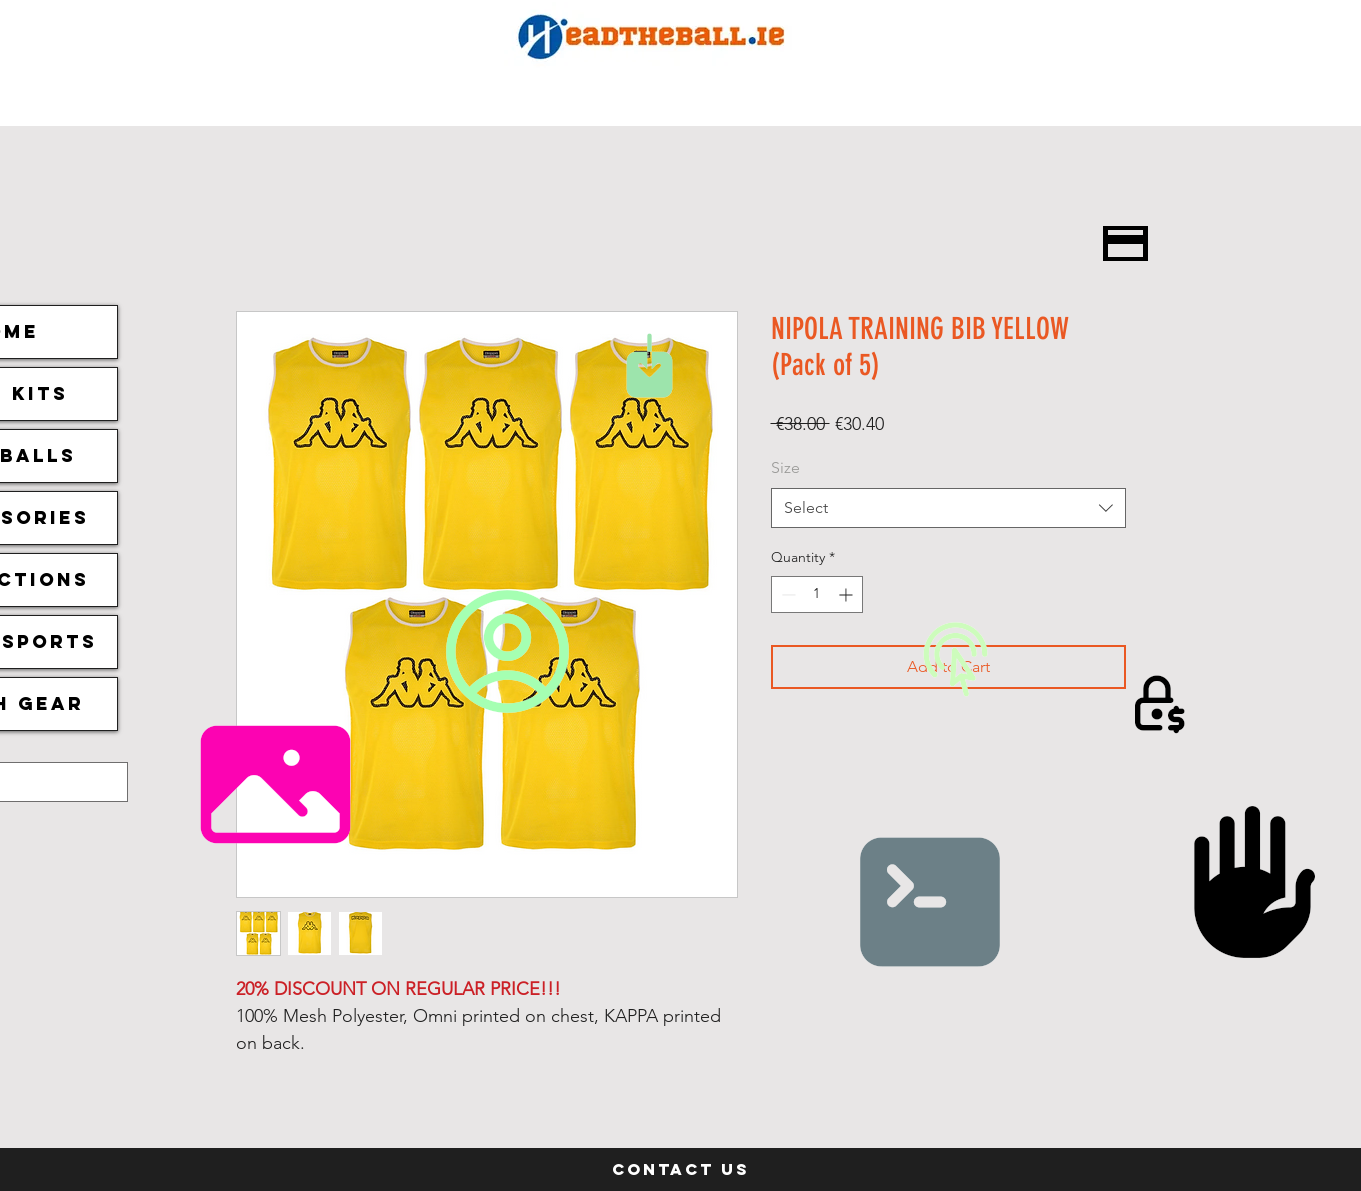 The width and height of the screenshot is (1361, 1191). Describe the element at coordinates (507, 651) in the screenshot. I see `view your profile` at that location.